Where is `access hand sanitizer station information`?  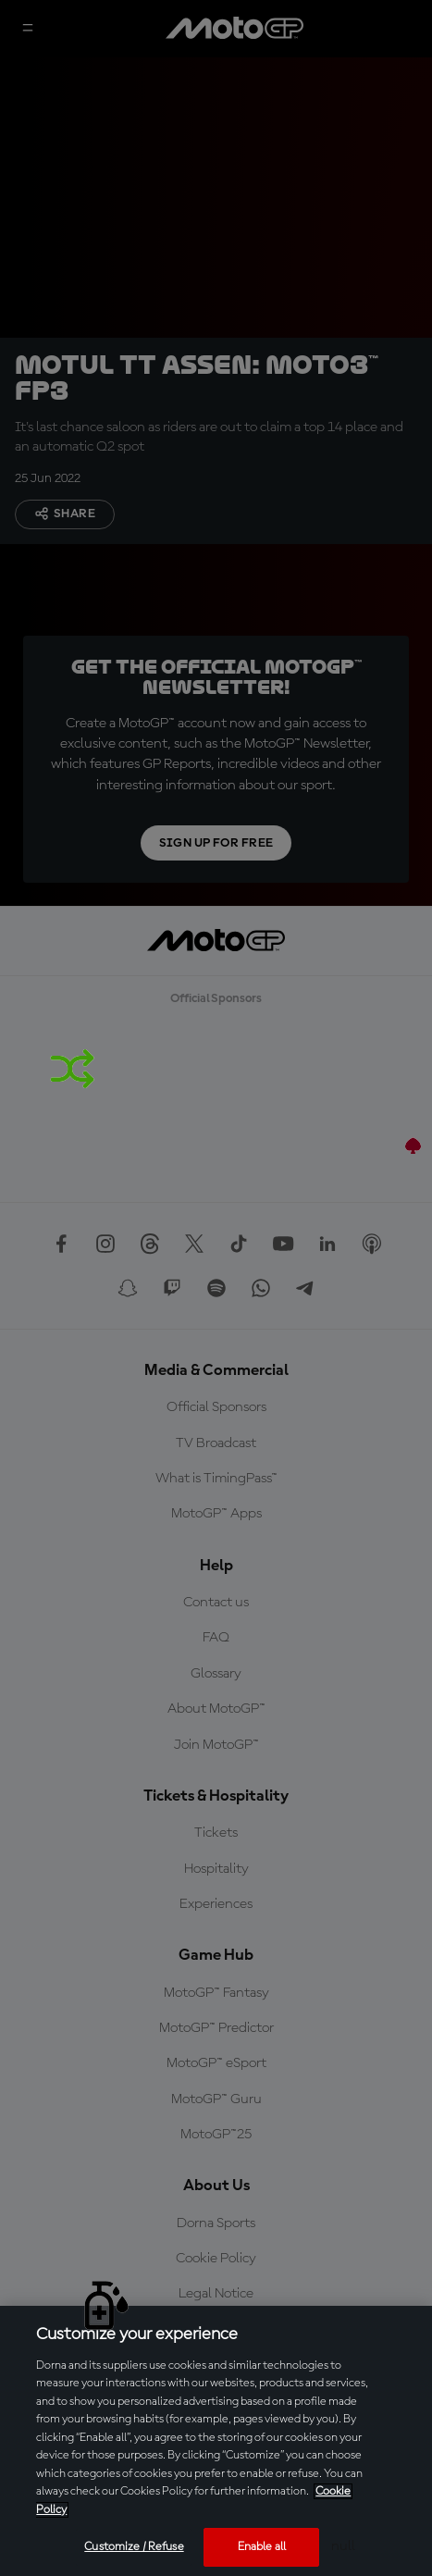
access hand sanitizer station information is located at coordinates (104, 2305).